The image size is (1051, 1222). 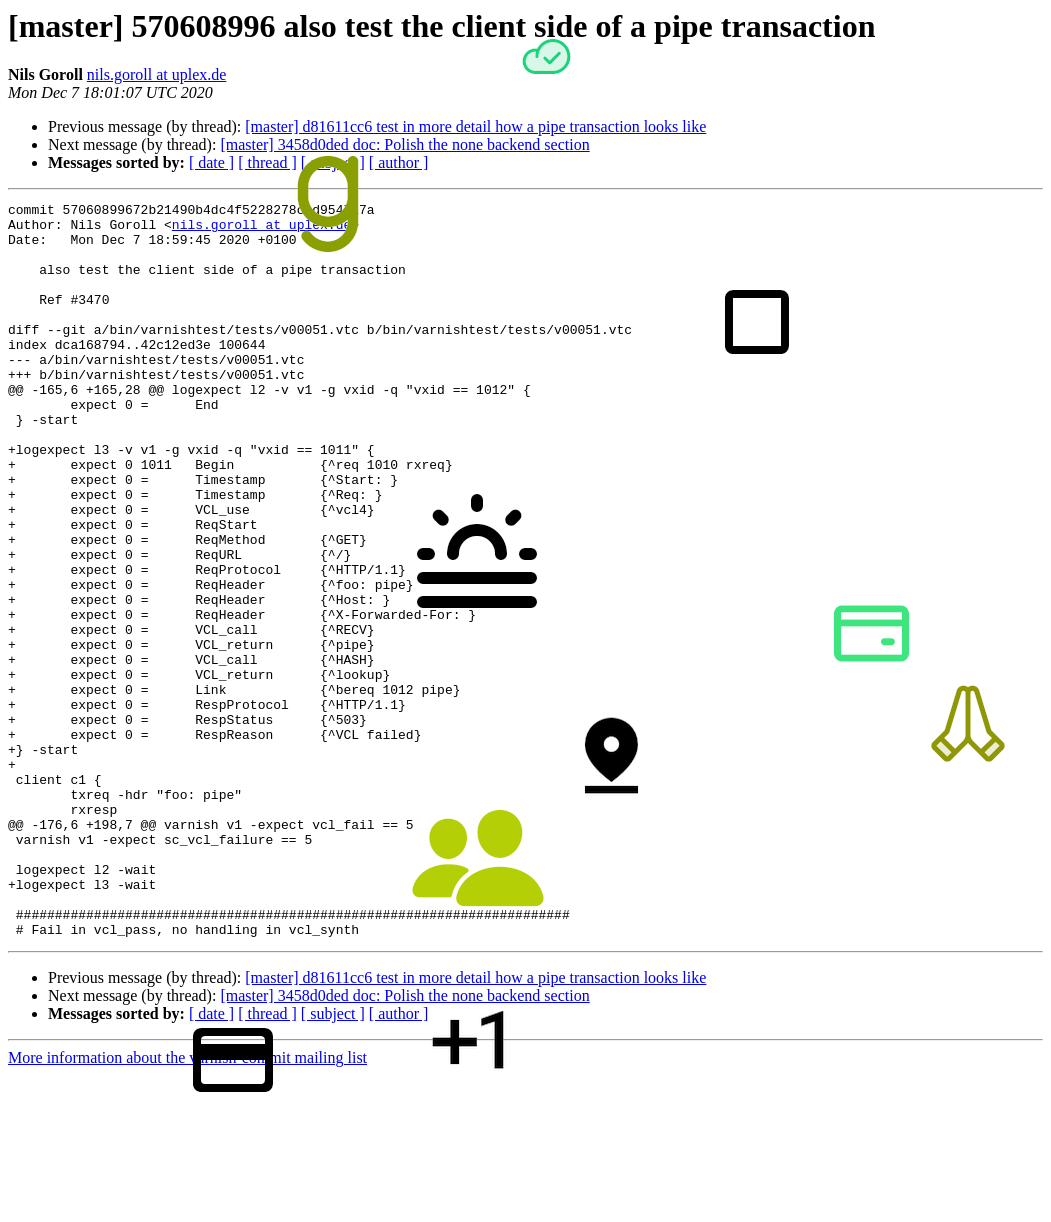 I want to click on drop a pin to mark a location, so click(x=611, y=755).